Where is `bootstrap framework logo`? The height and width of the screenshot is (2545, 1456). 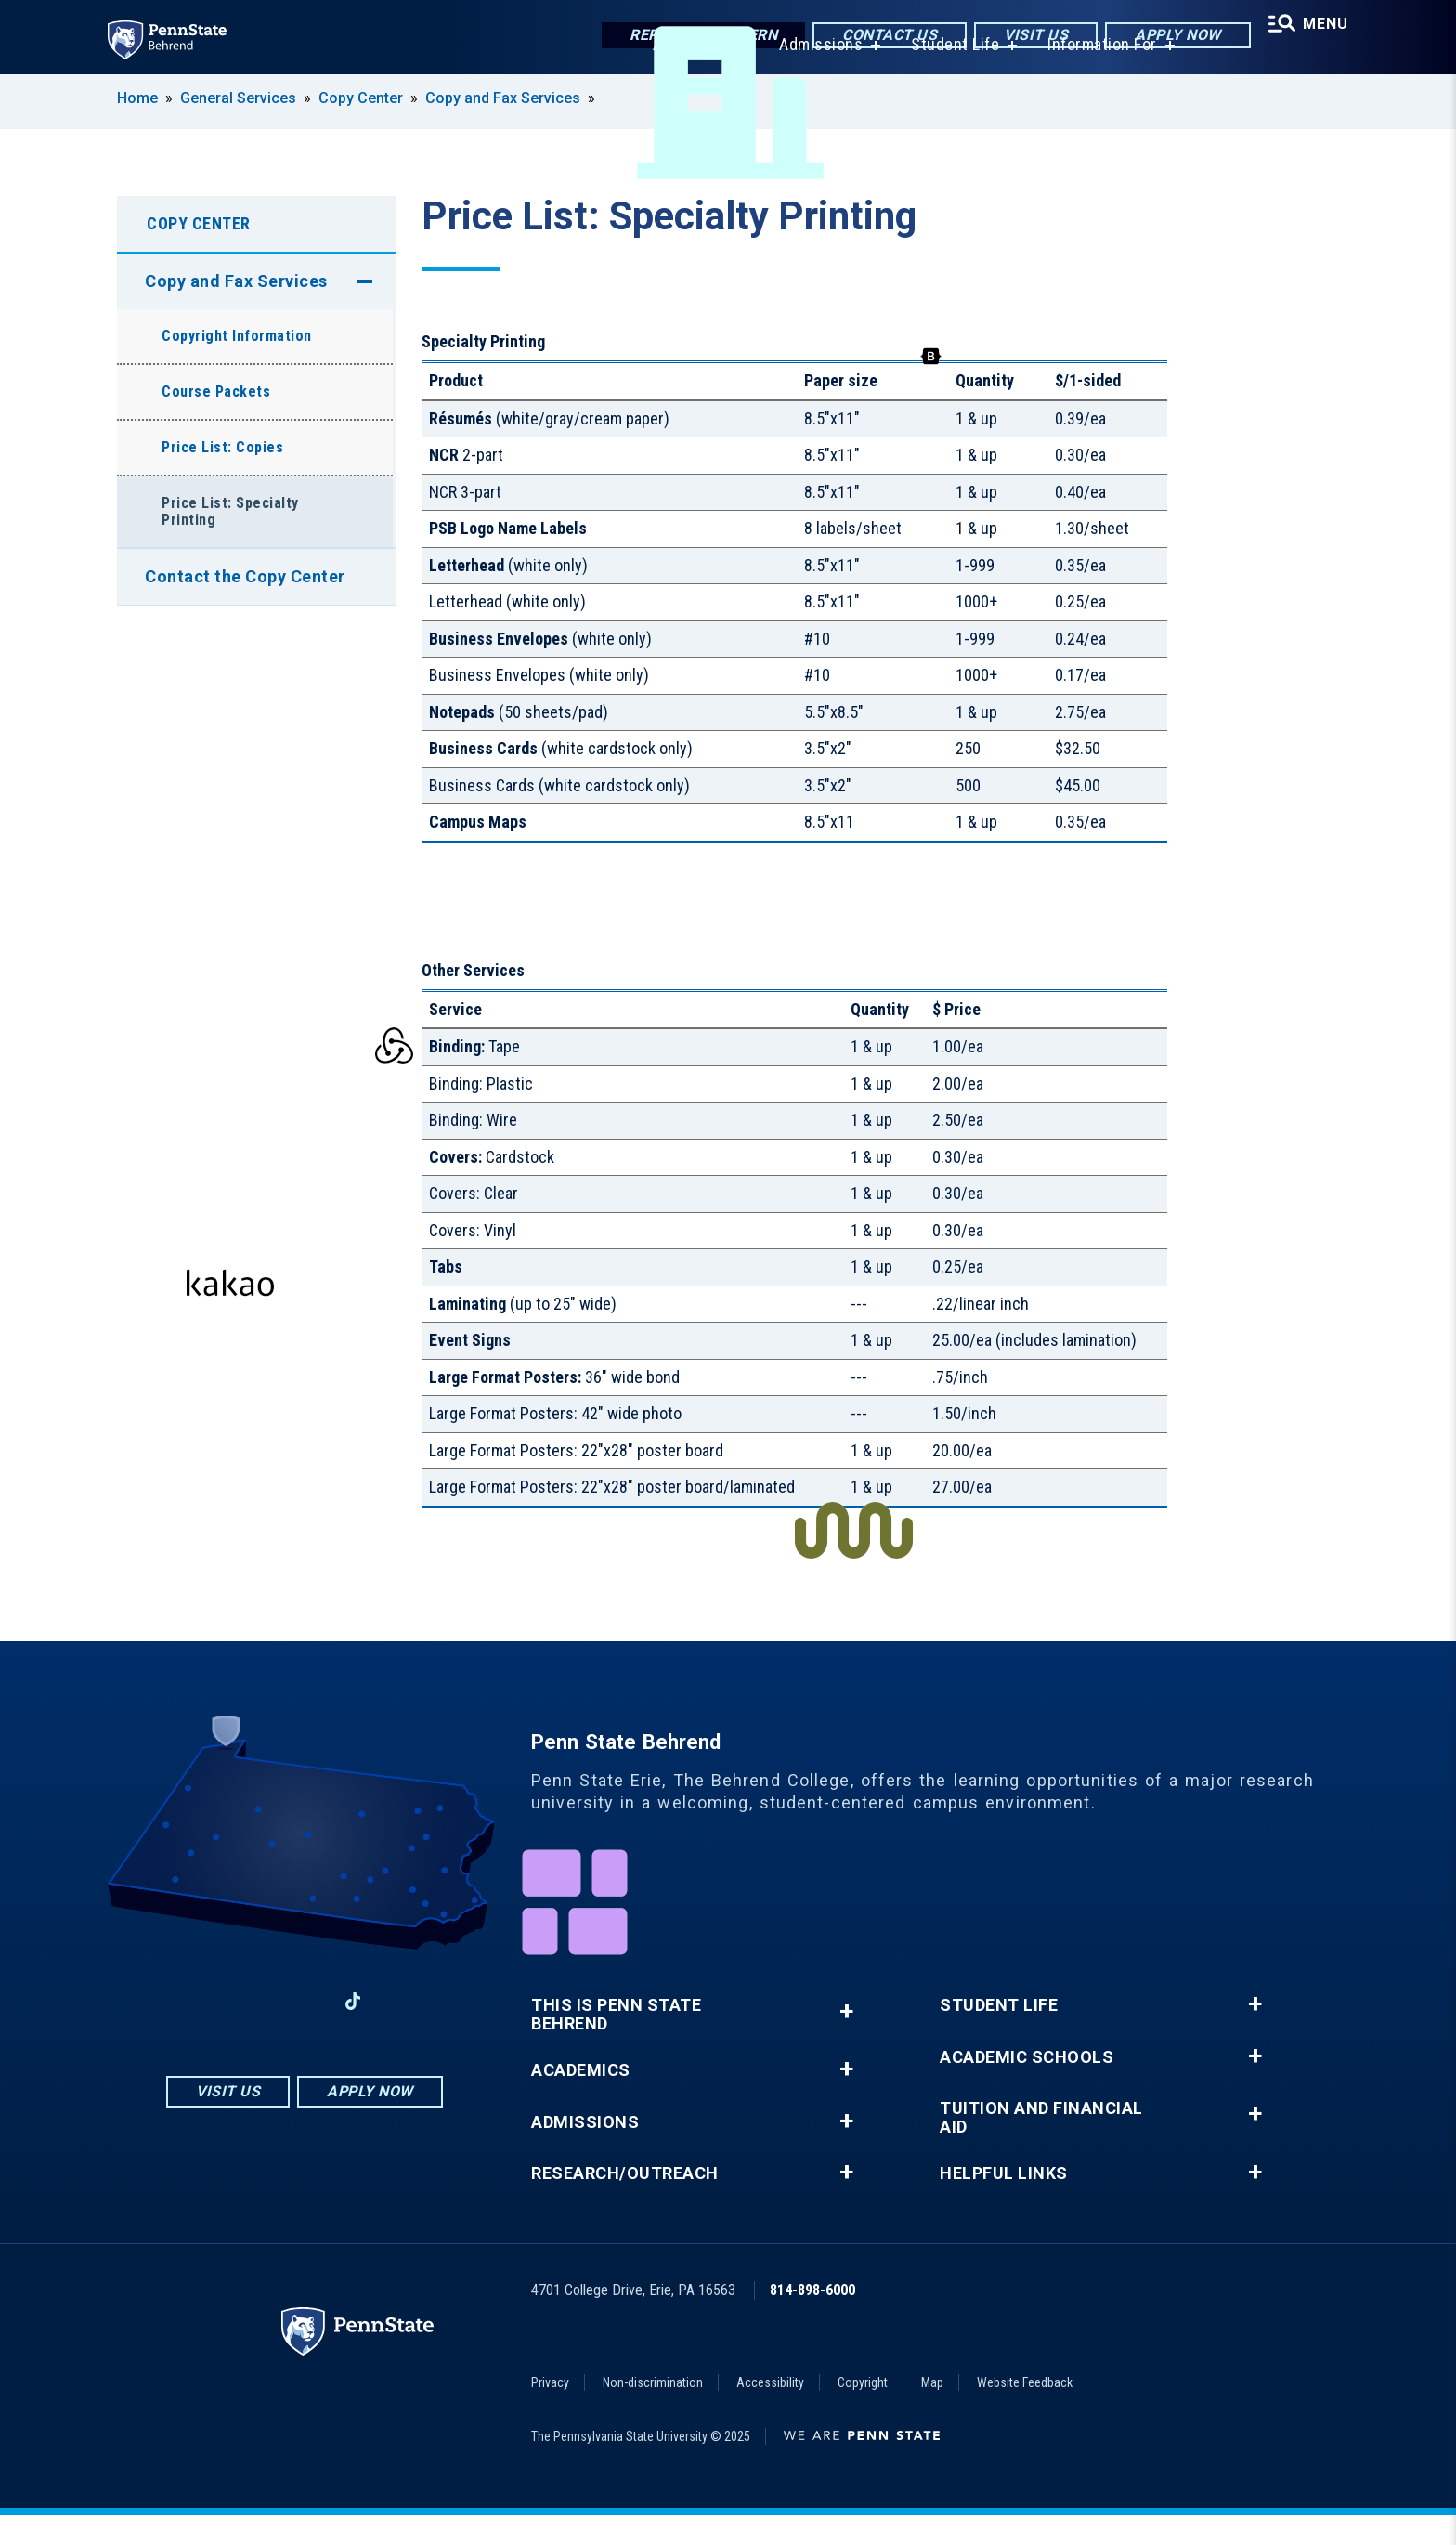 bootstrap framework logo is located at coordinates (930, 356).